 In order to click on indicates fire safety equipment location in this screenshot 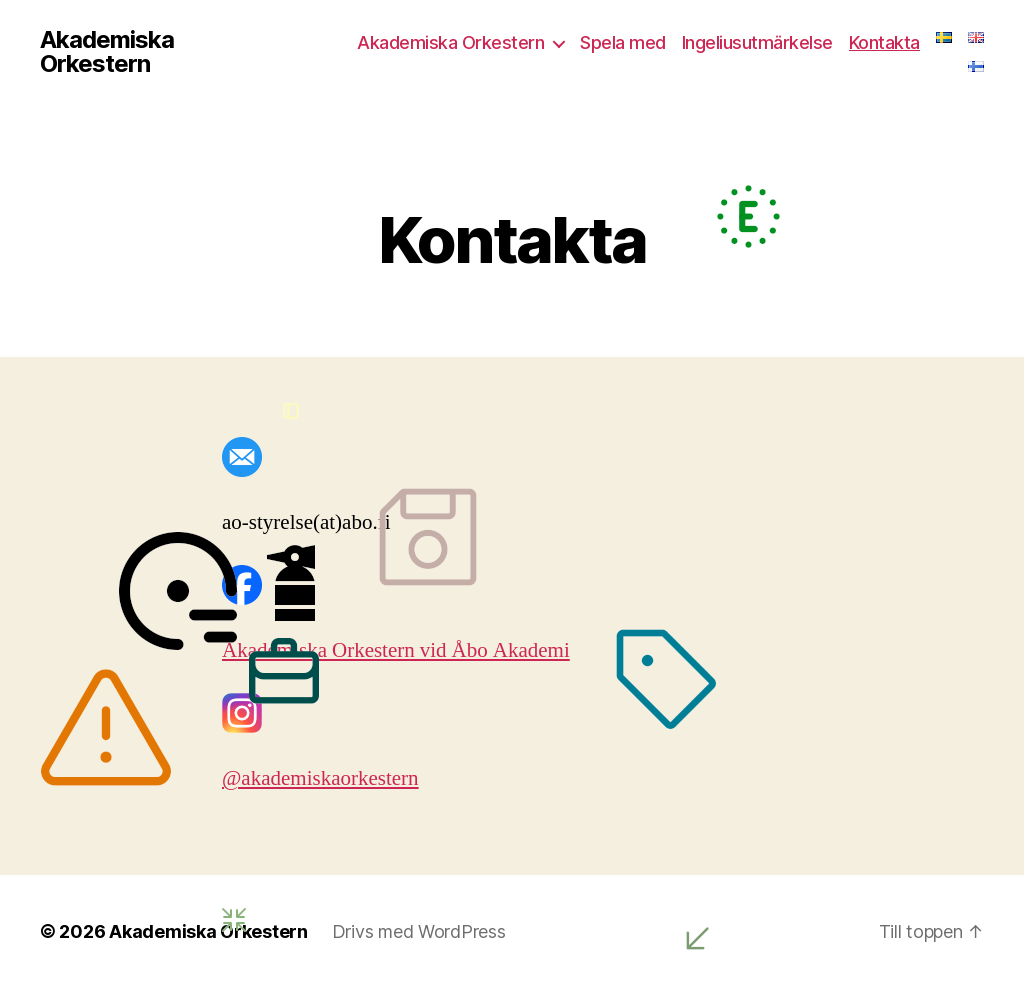, I will do `click(295, 581)`.